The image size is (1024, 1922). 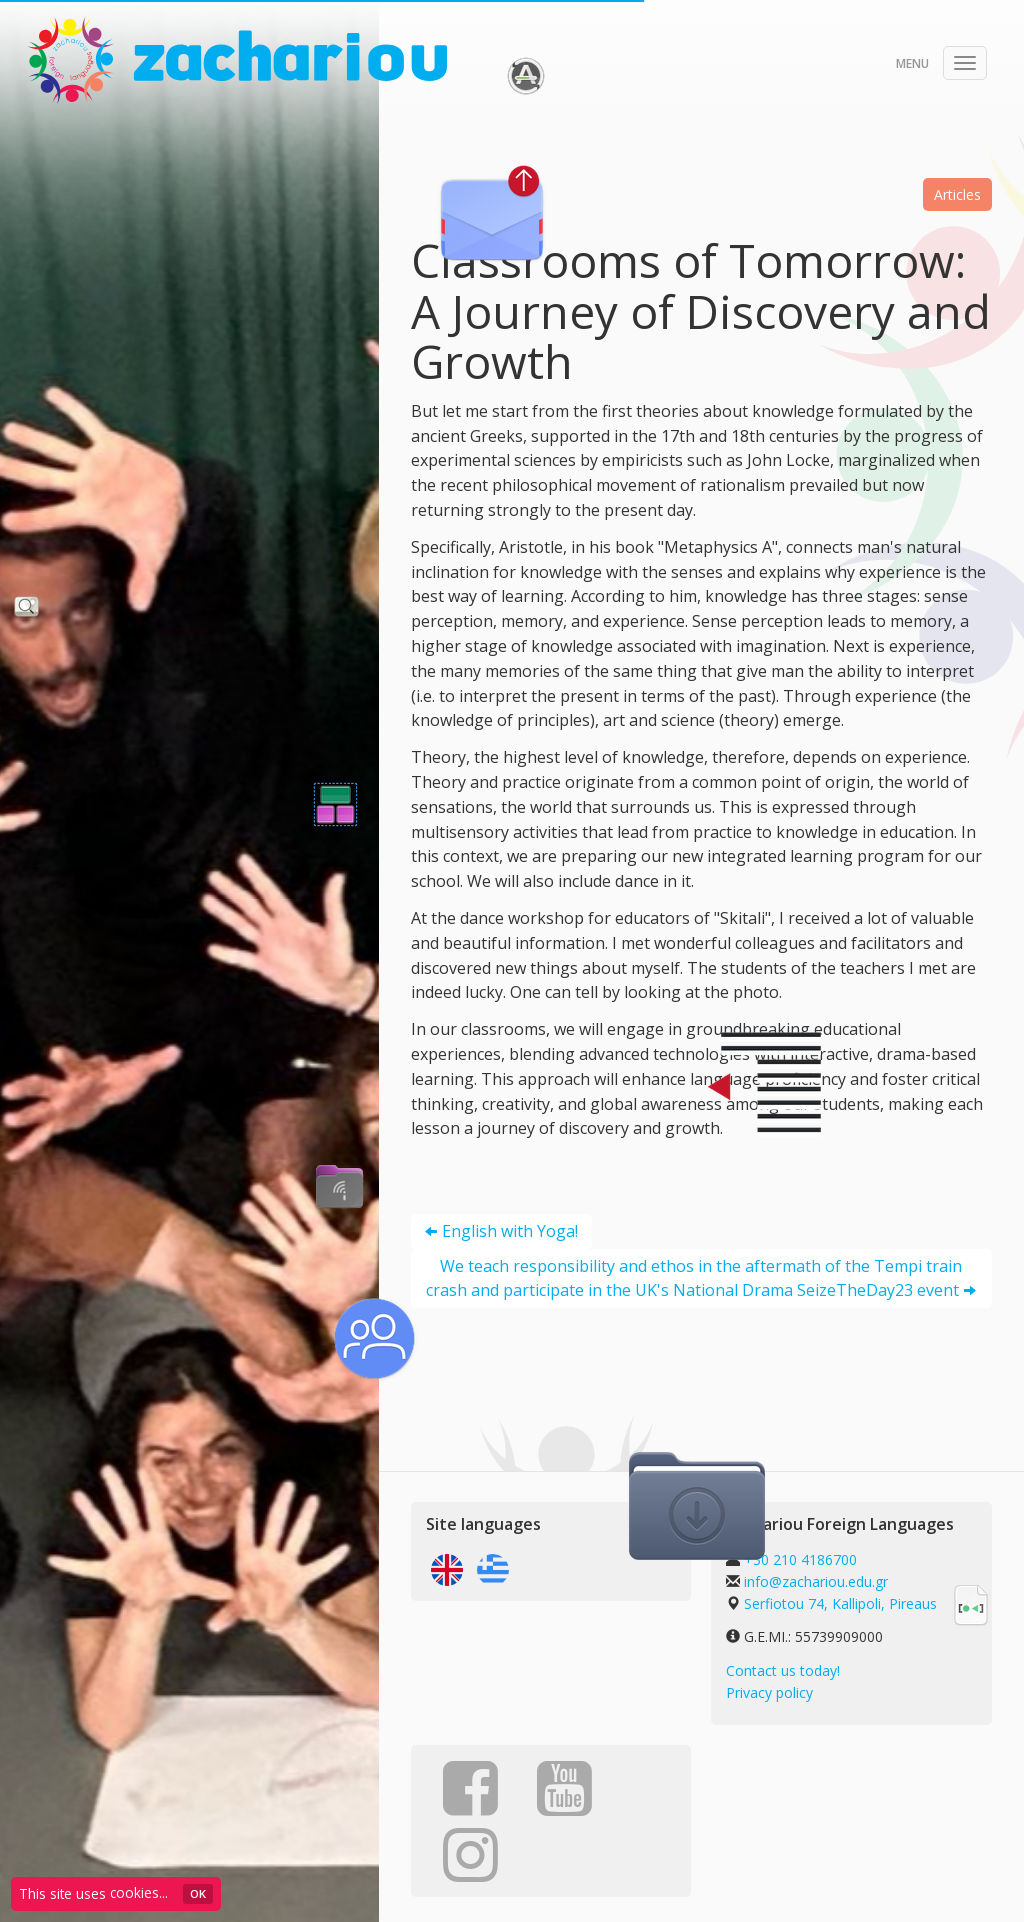 What do you see at coordinates (339, 1186) in the screenshot?
I see `open insync cloud sync folder` at bounding box center [339, 1186].